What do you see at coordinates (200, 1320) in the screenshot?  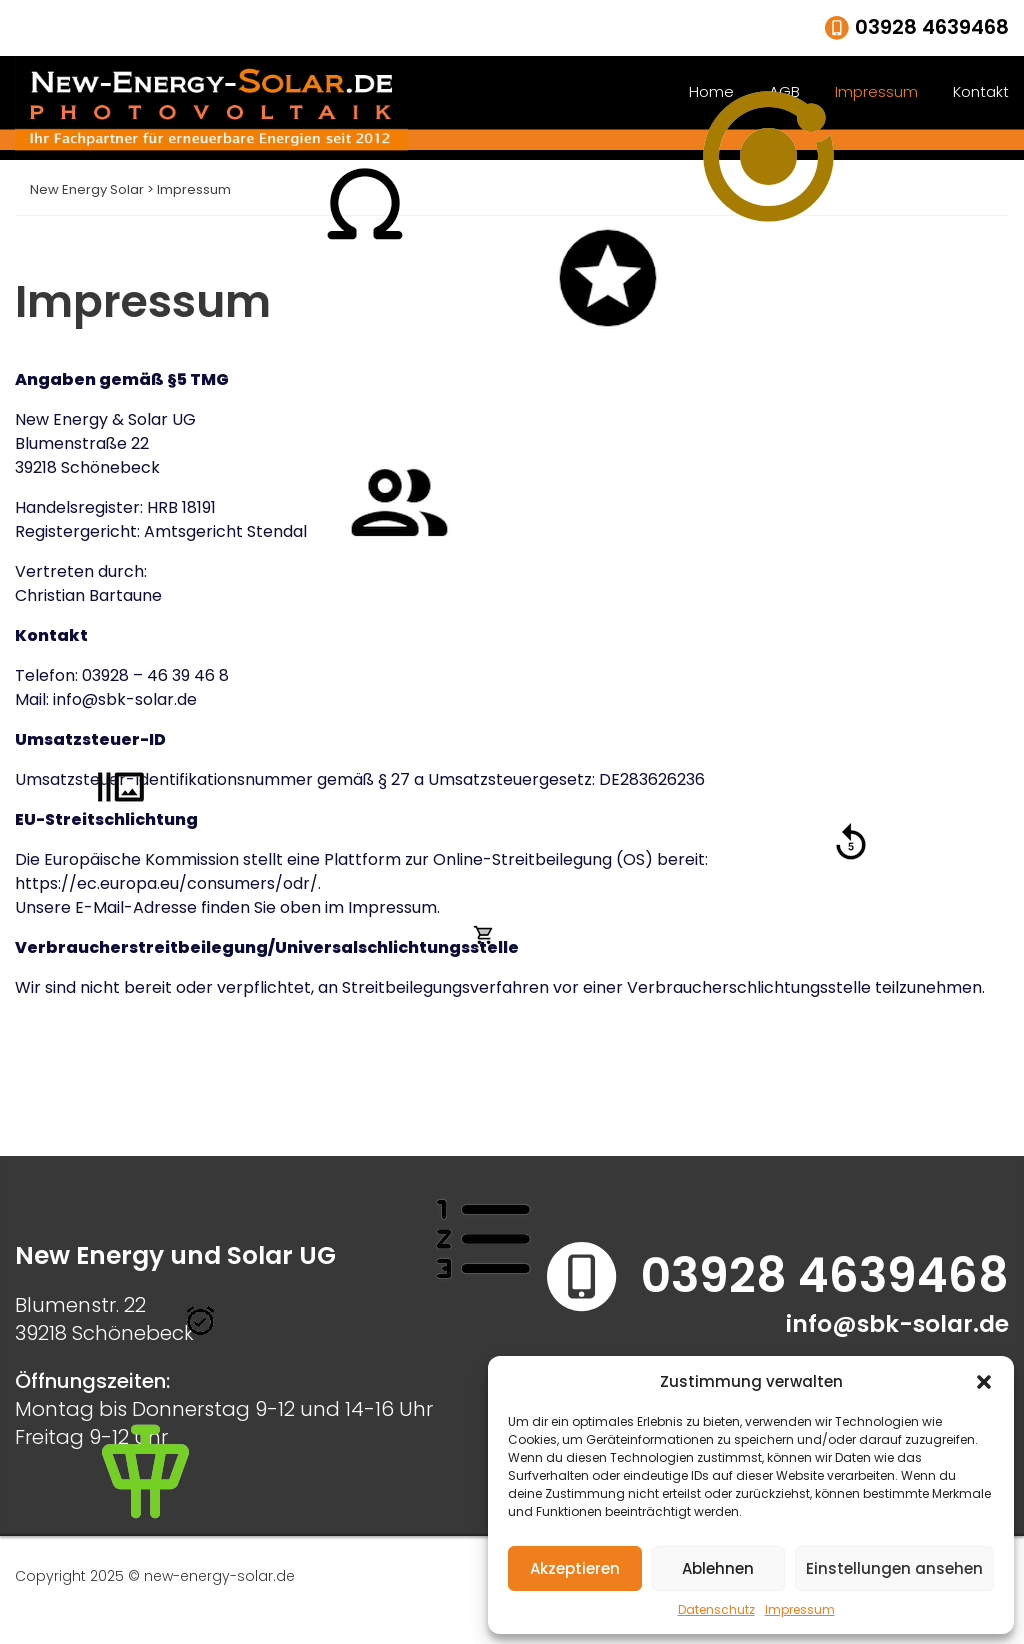 I see `alarm is set and active` at bounding box center [200, 1320].